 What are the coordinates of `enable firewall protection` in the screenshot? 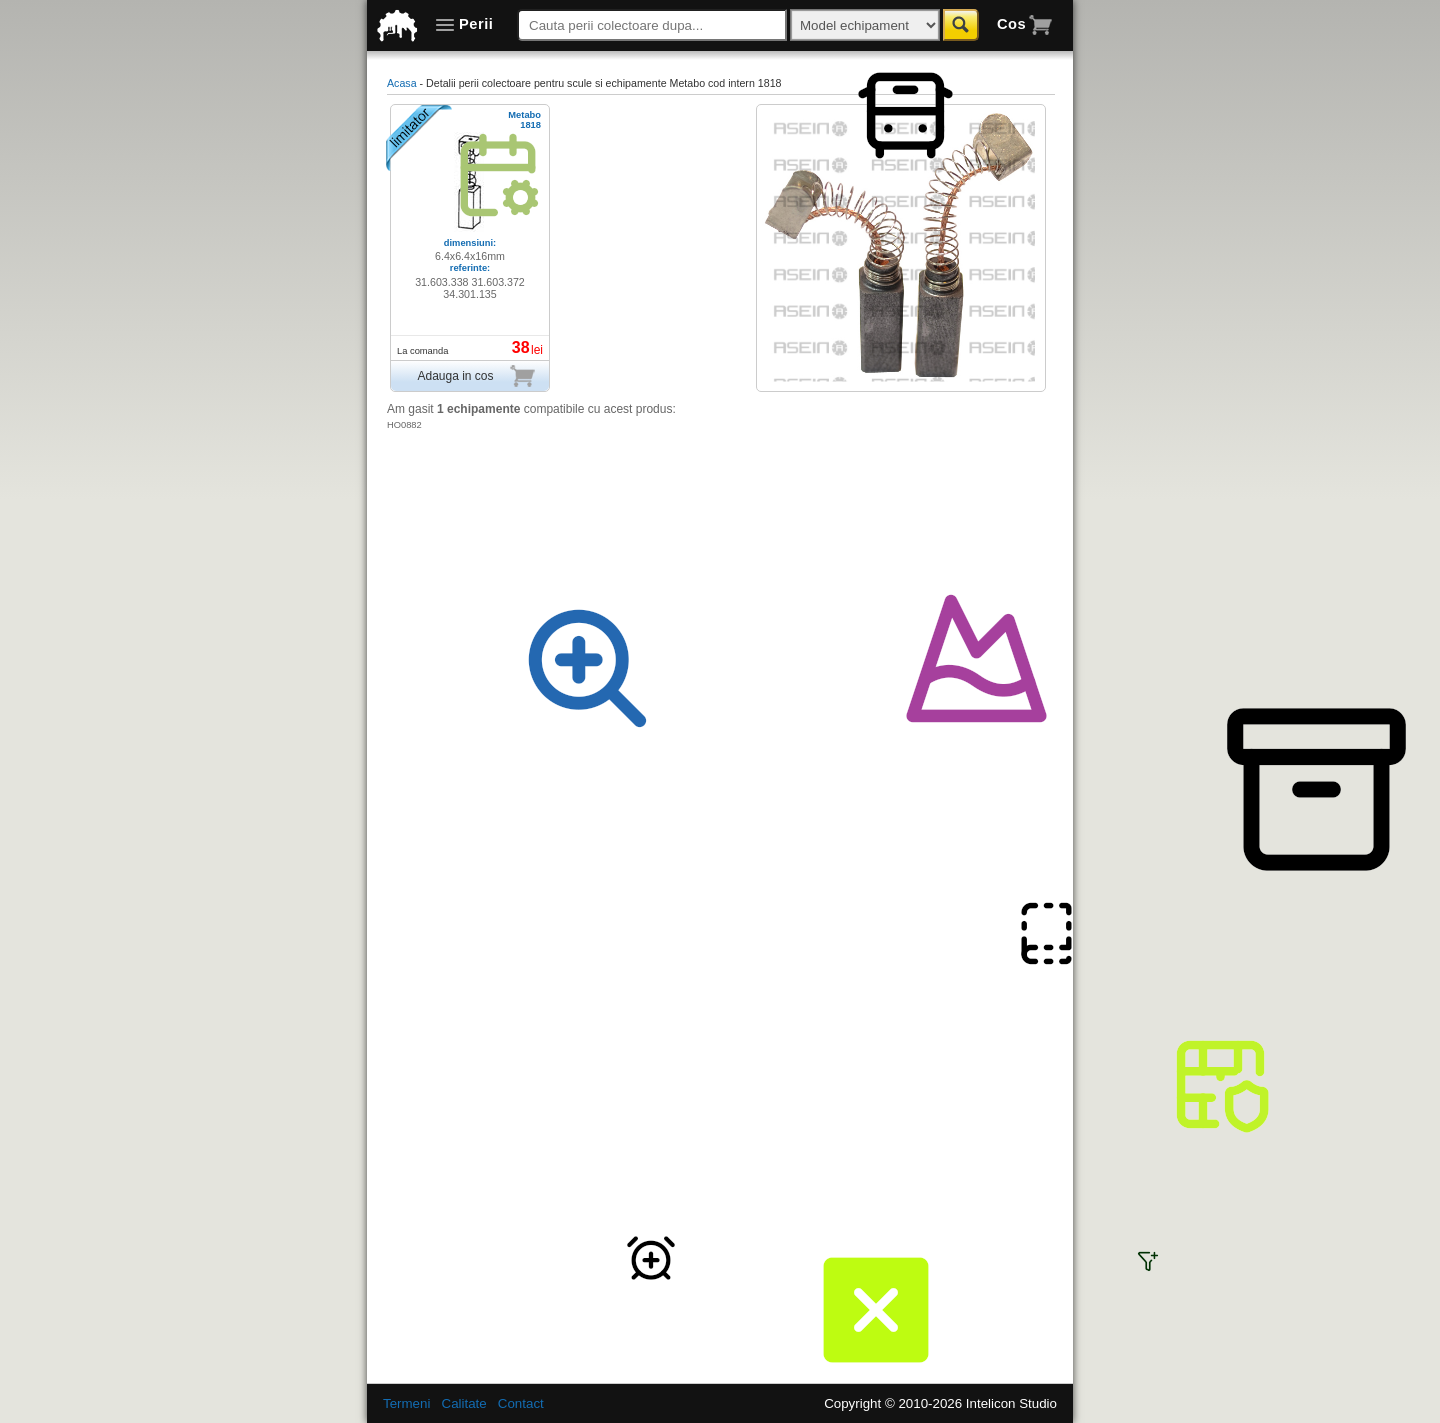 It's located at (1220, 1084).